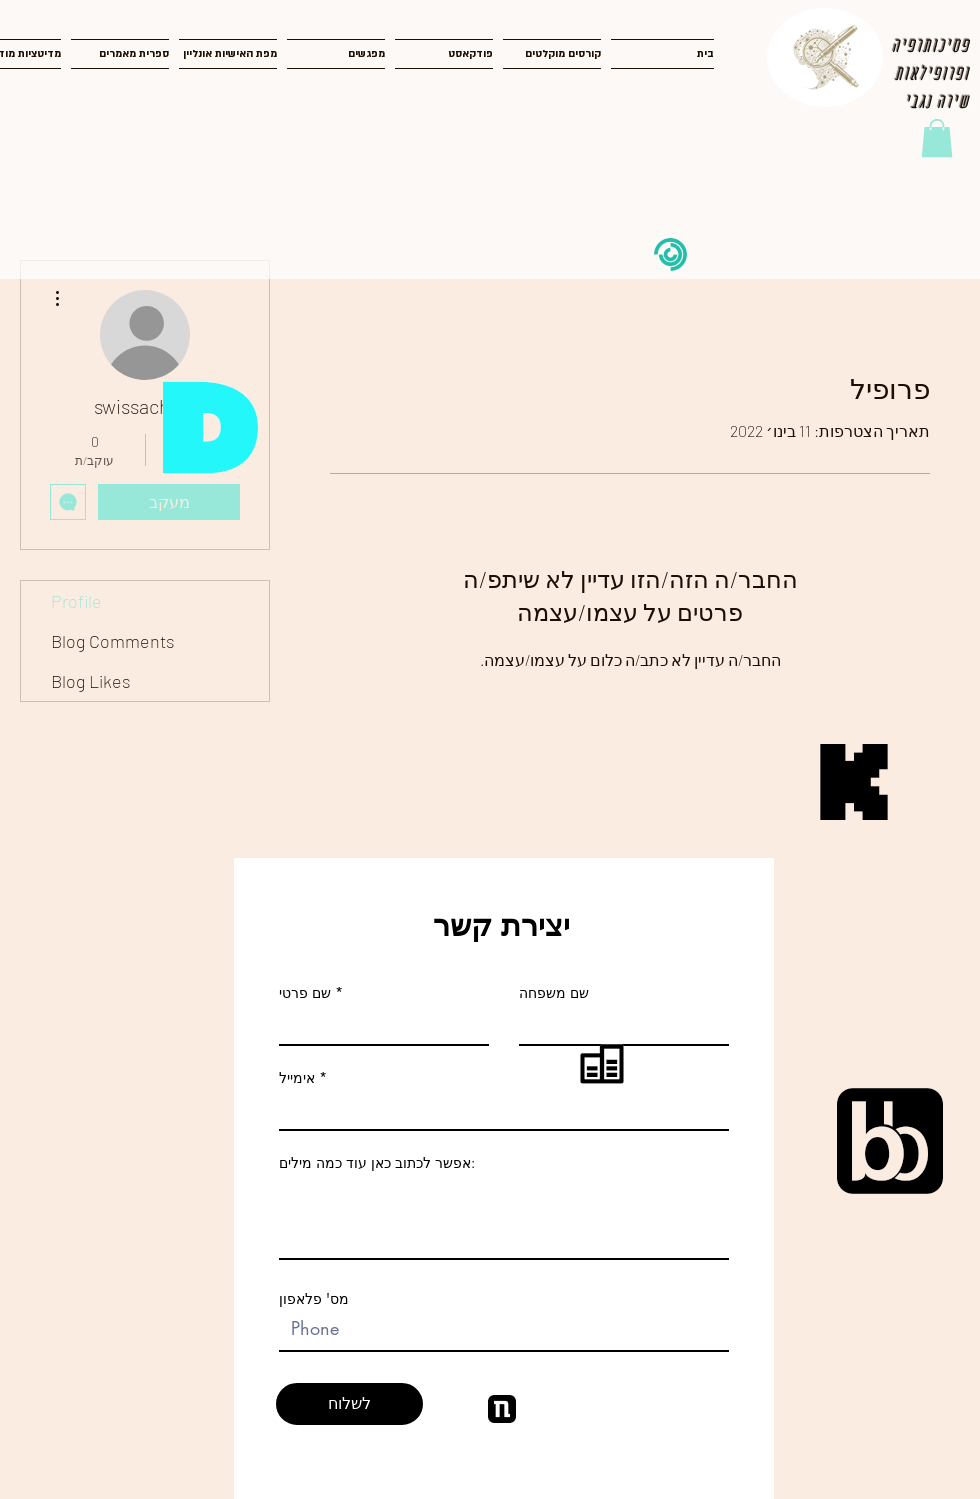 This screenshot has width=980, height=1499. I want to click on open QuantConnect platform, so click(670, 254).